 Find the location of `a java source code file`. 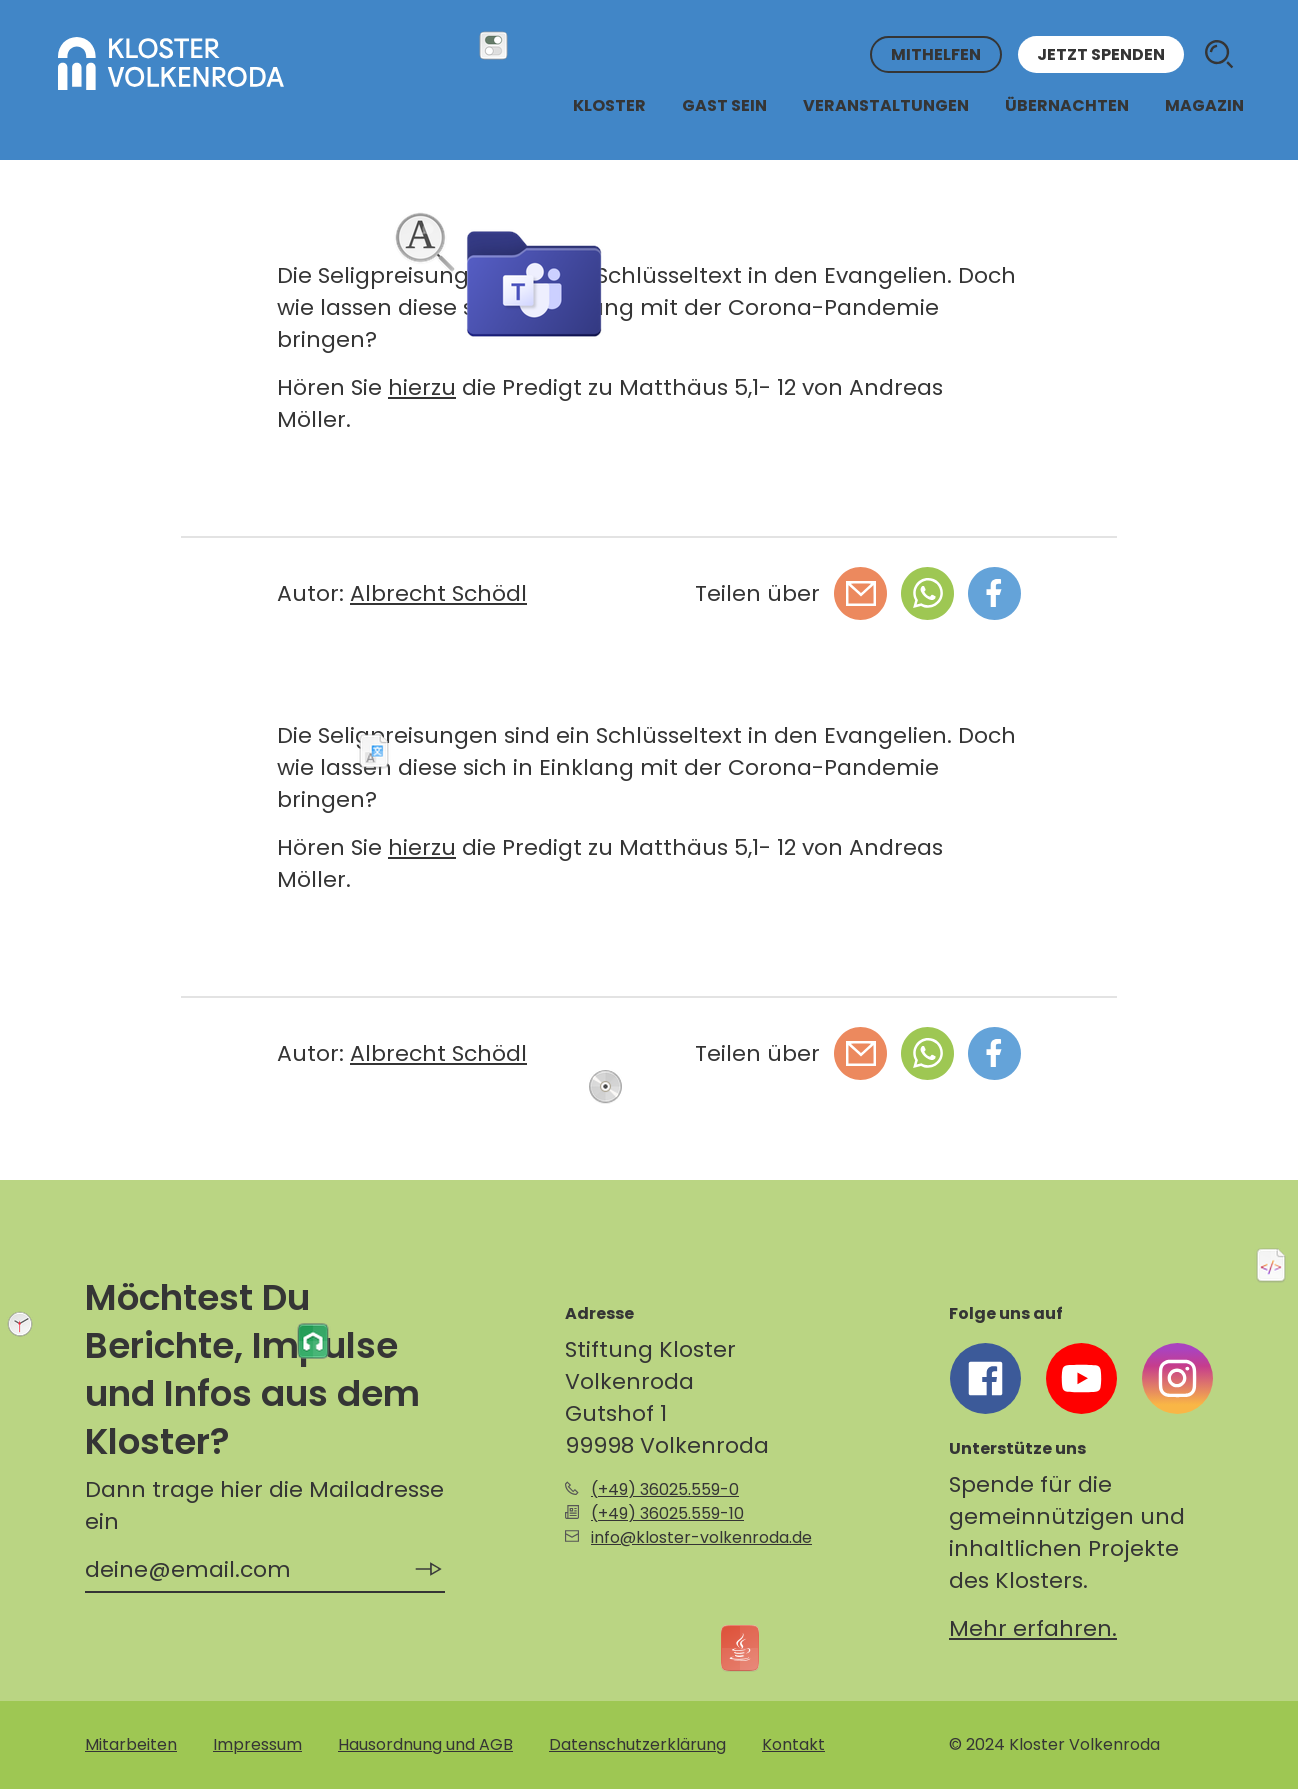

a java source code file is located at coordinates (740, 1648).